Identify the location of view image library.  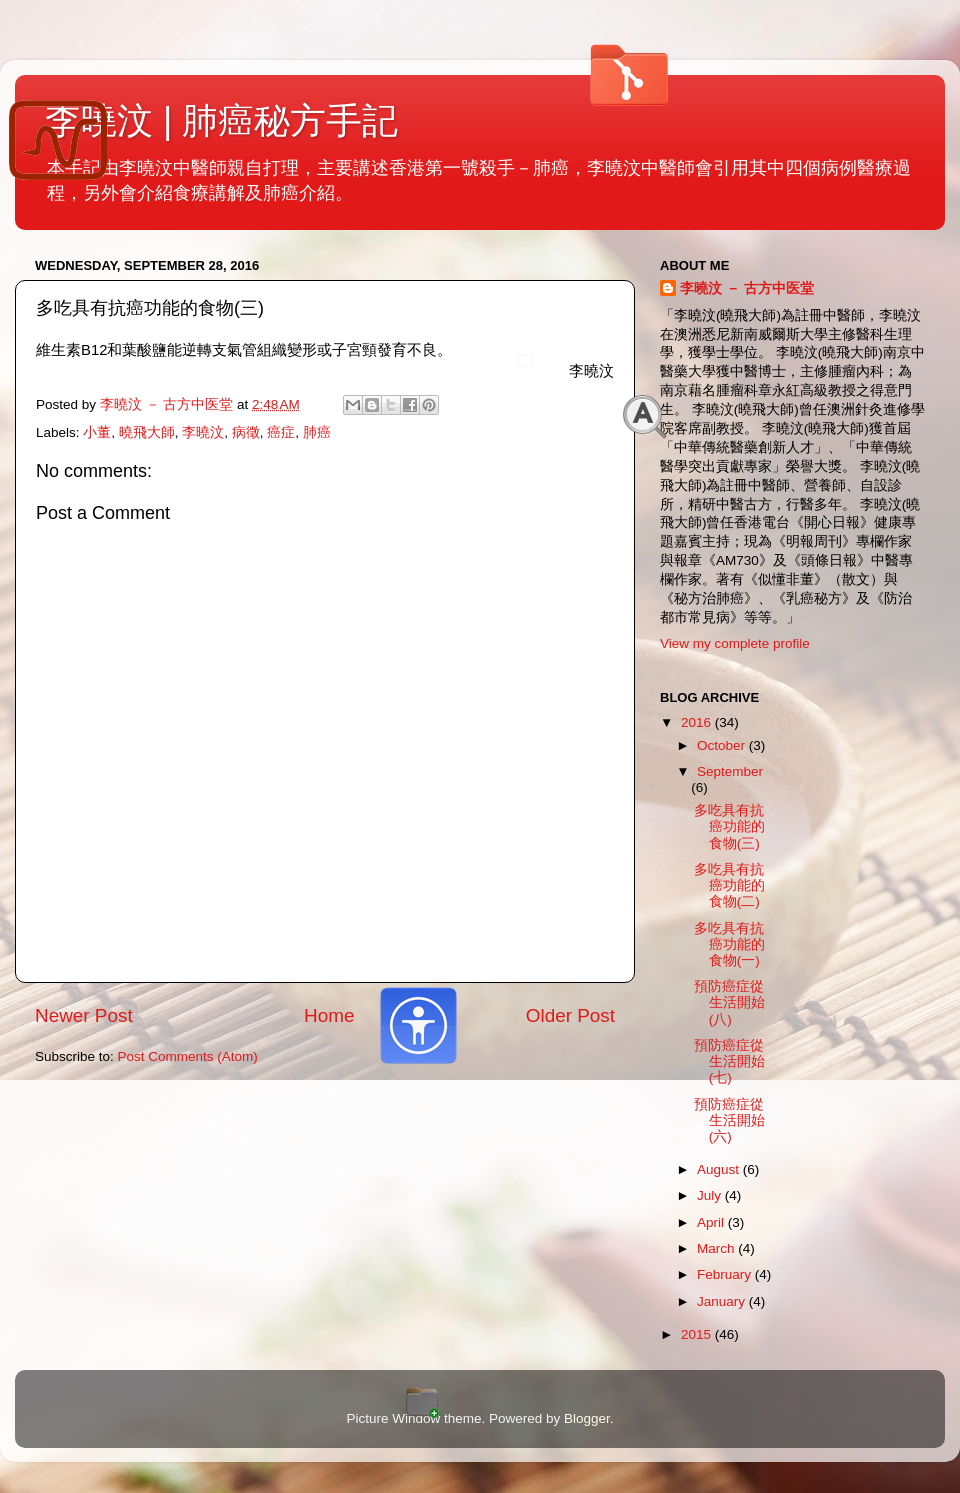
(524, 360).